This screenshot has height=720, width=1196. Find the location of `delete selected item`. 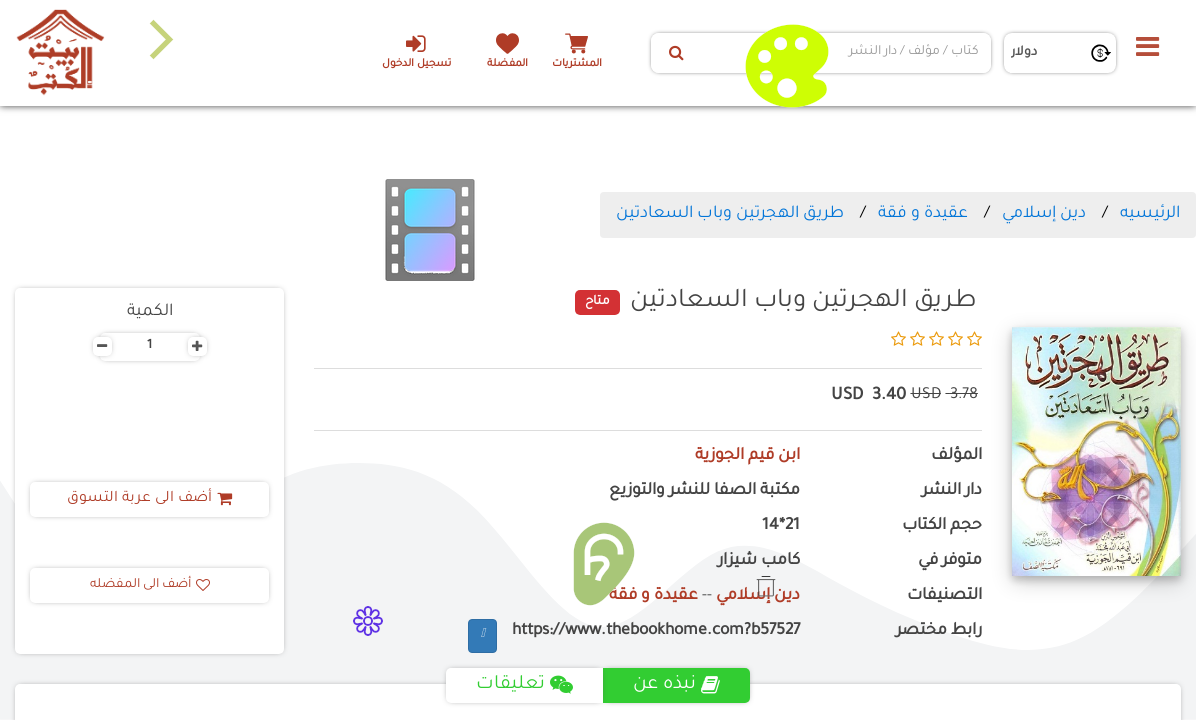

delete selected item is located at coordinates (766, 587).